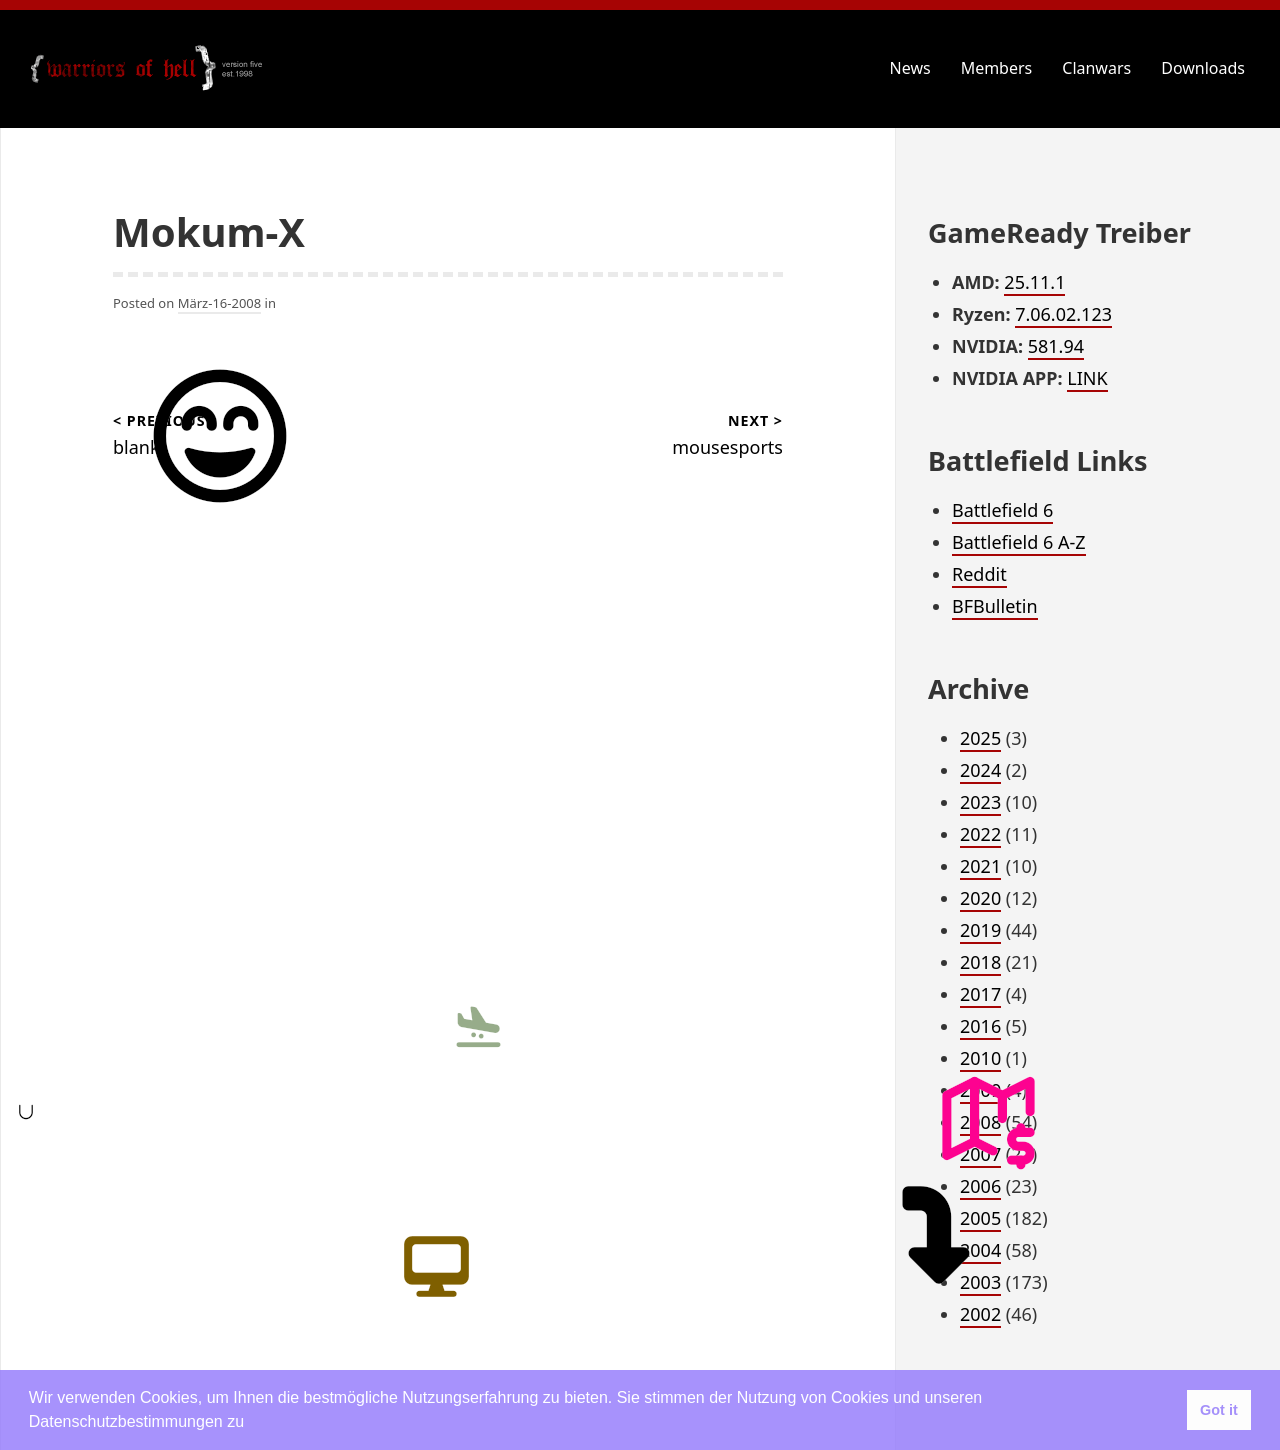 This screenshot has width=1280, height=1450. Describe the element at coordinates (939, 1235) in the screenshot. I see `navigate to the next item below` at that location.